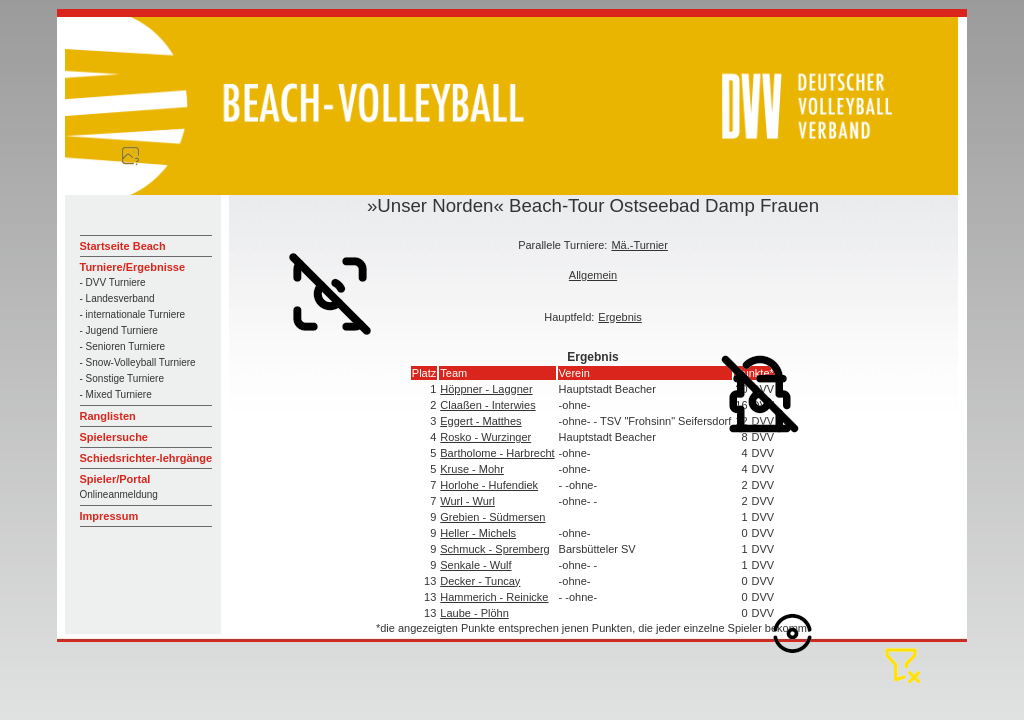  Describe the element at coordinates (130, 155) in the screenshot. I see `unknown or missing image` at that location.